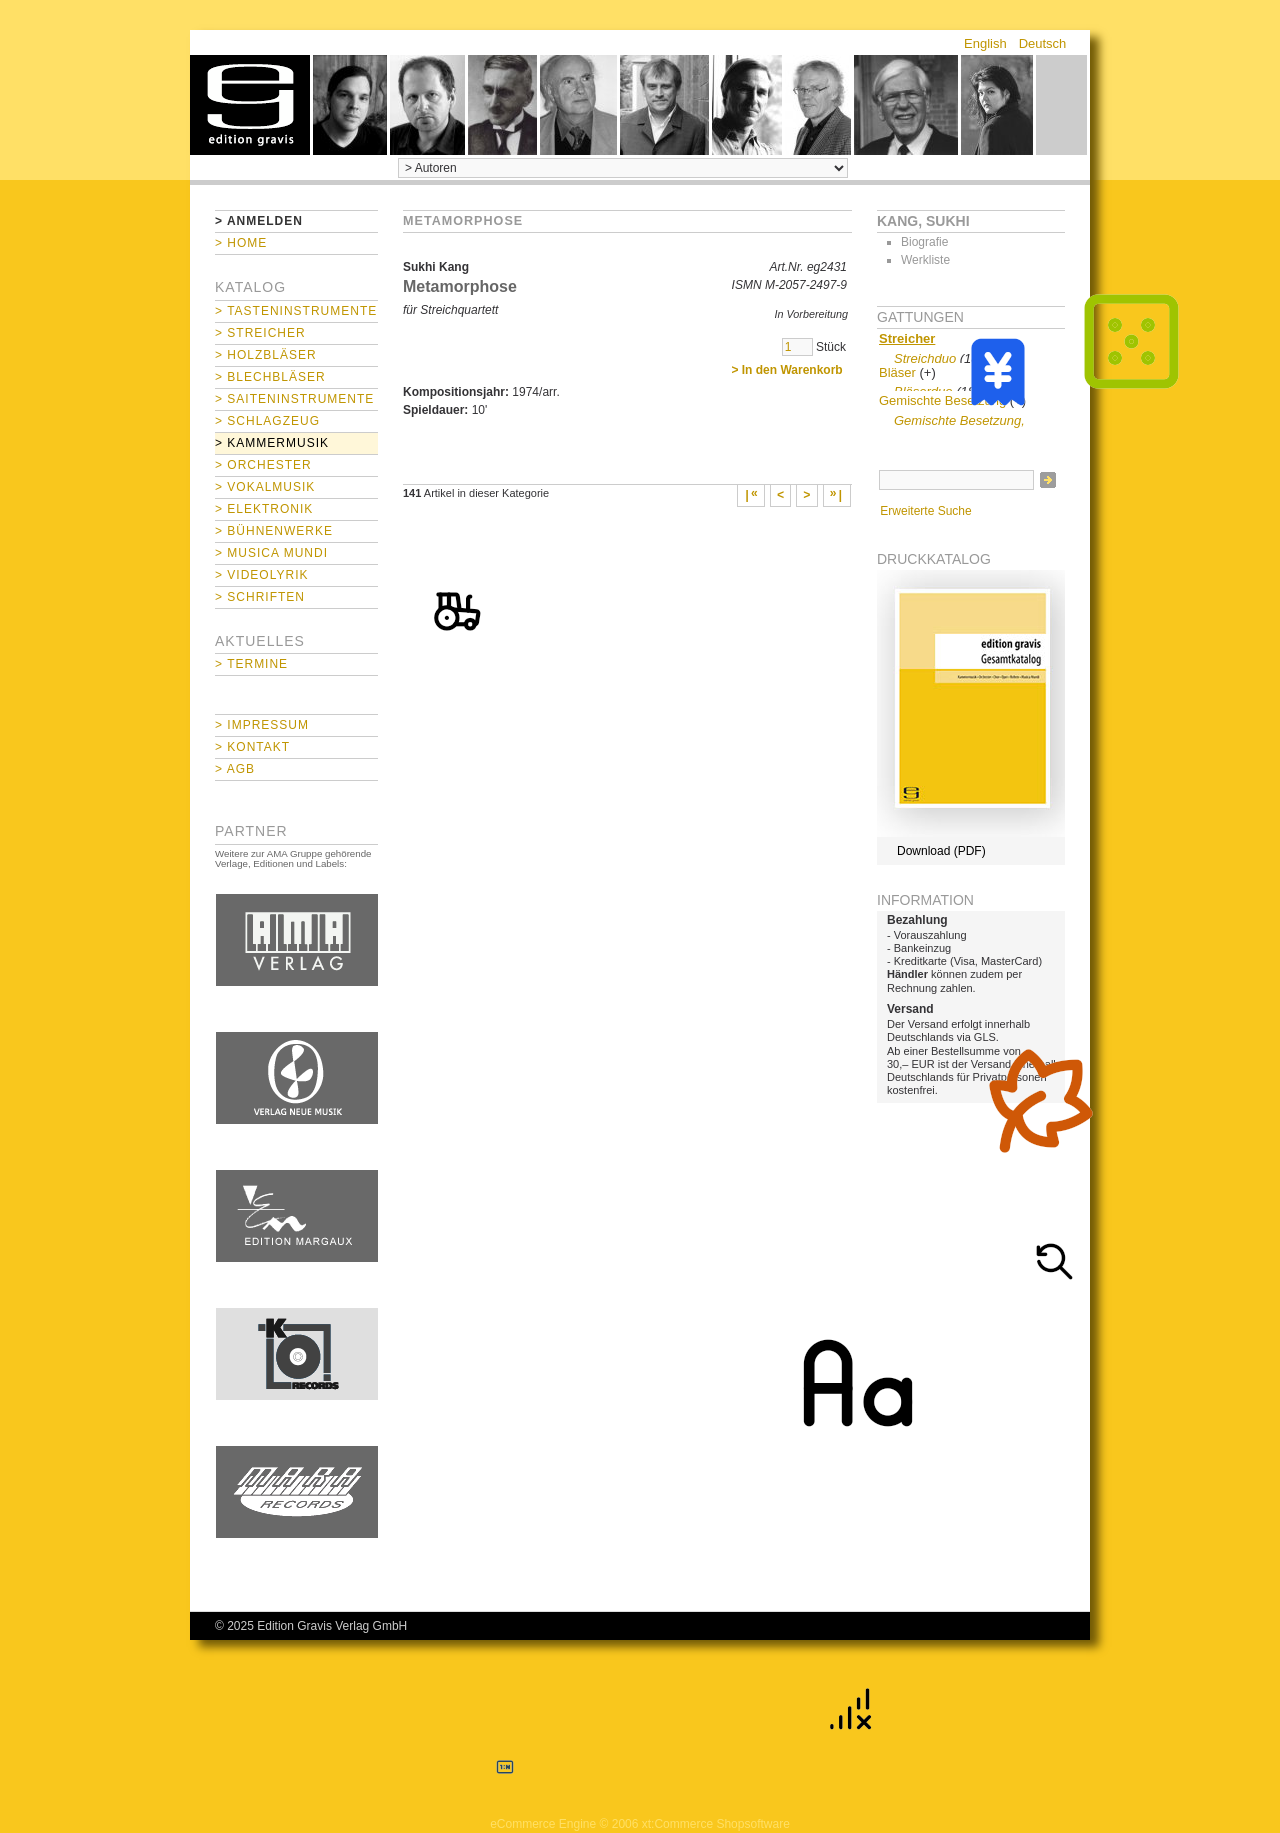  Describe the element at coordinates (858, 1383) in the screenshot. I see `change text case formatting` at that location.